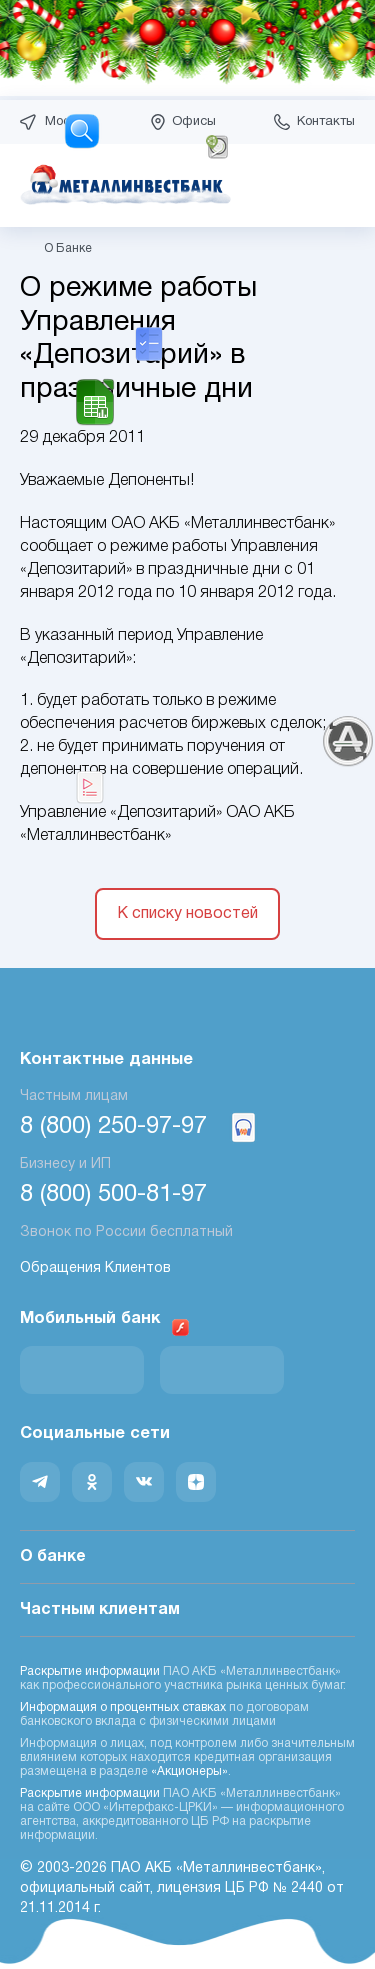  Describe the element at coordinates (218, 147) in the screenshot. I see `launch the ubiquity installer for ubuntu` at that location.